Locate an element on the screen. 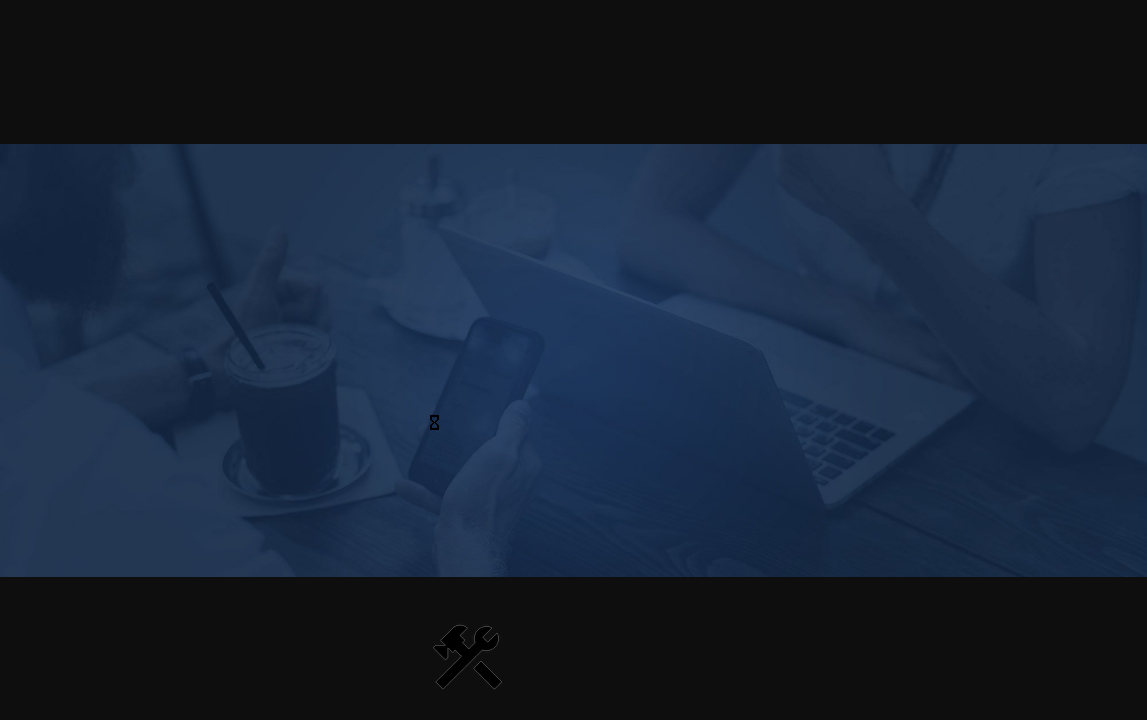  access settings or tools is located at coordinates (467, 657).